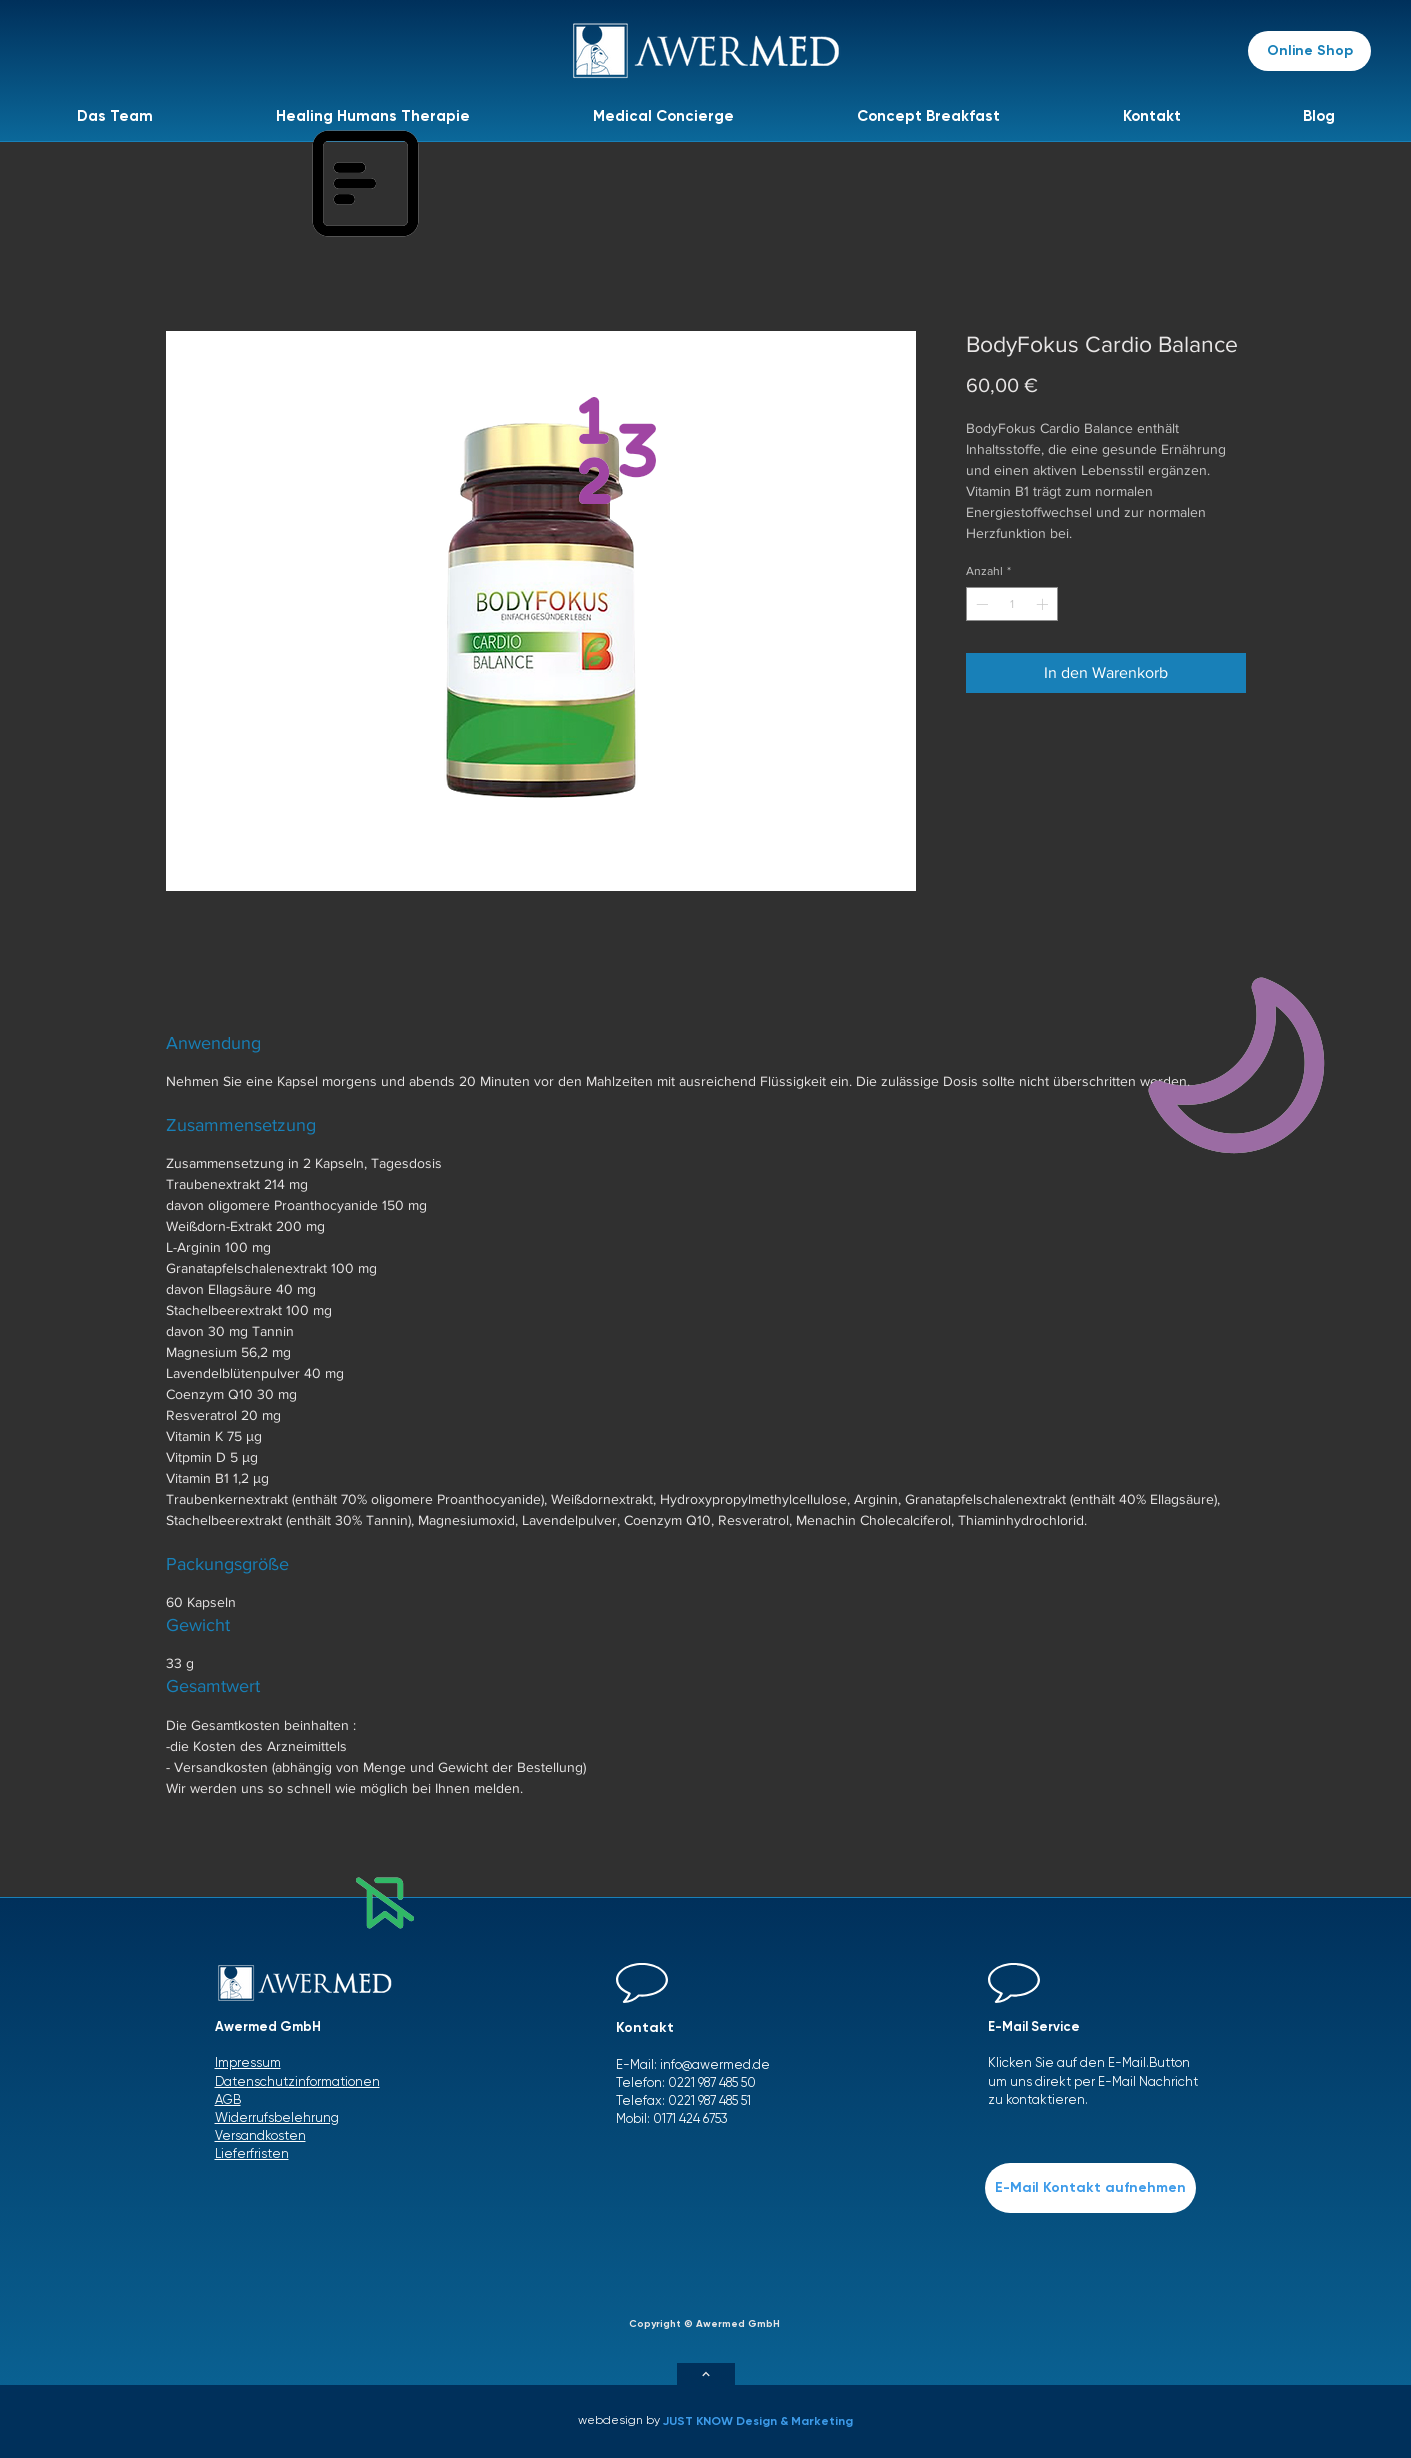 This screenshot has height=2458, width=1411. What do you see at coordinates (612, 450) in the screenshot?
I see `toggle numbered list formatting` at bounding box center [612, 450].